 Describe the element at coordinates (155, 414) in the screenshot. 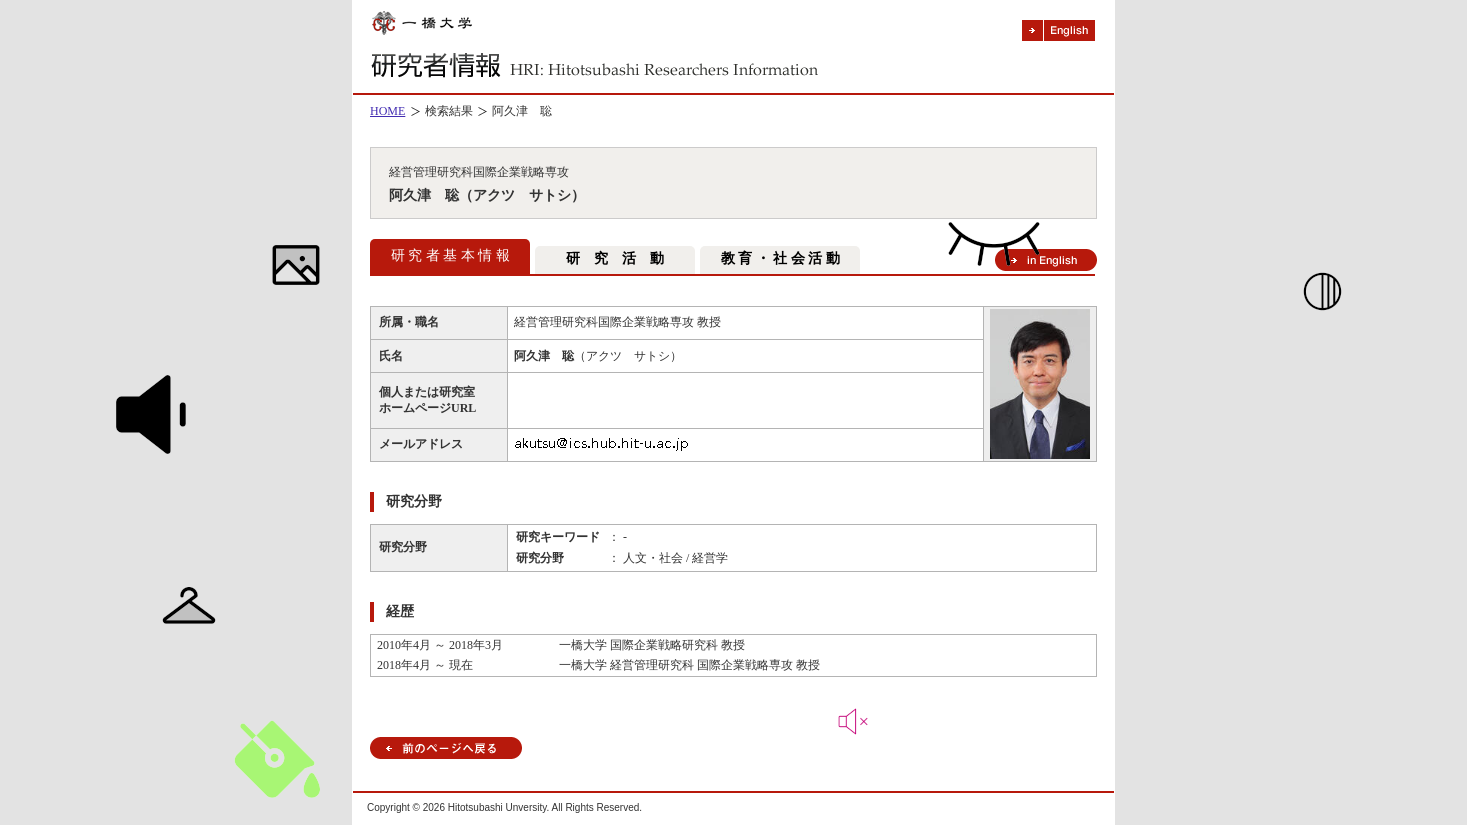

I see `adjust volume to low level` at that location.